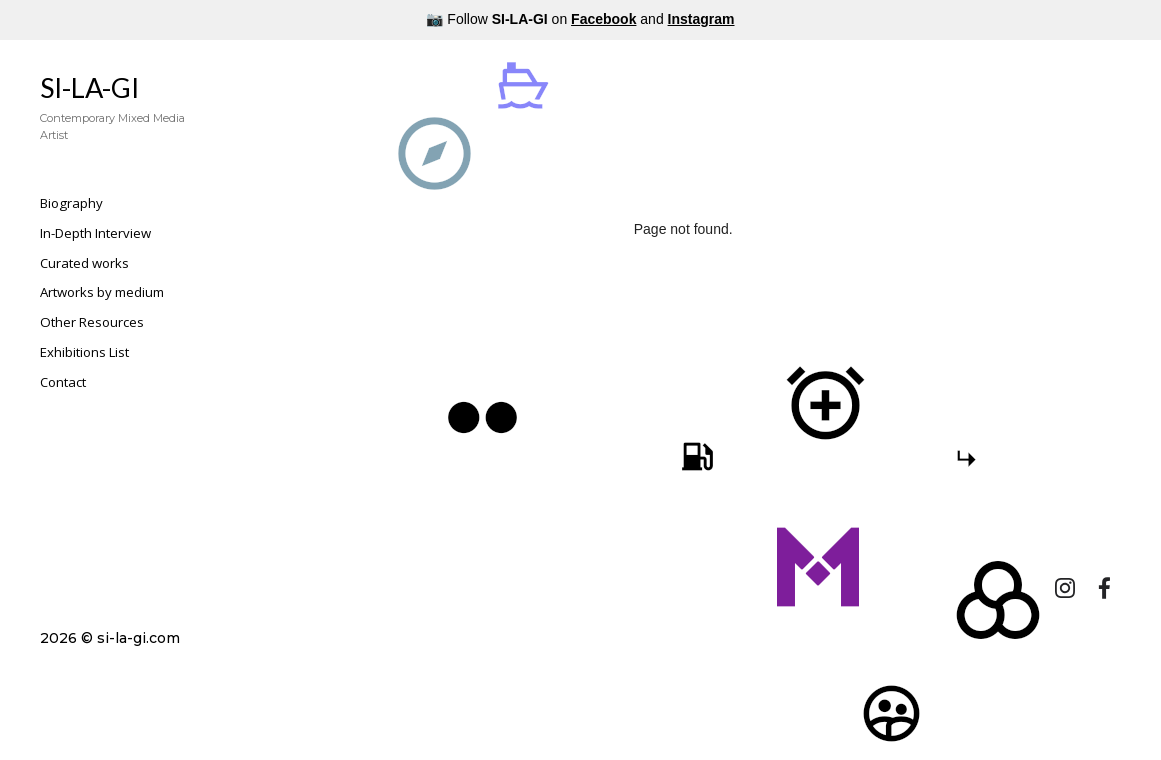 This screenshot has width=1161, height=760. I want to click on view group members or team roster, so click(891, 713).